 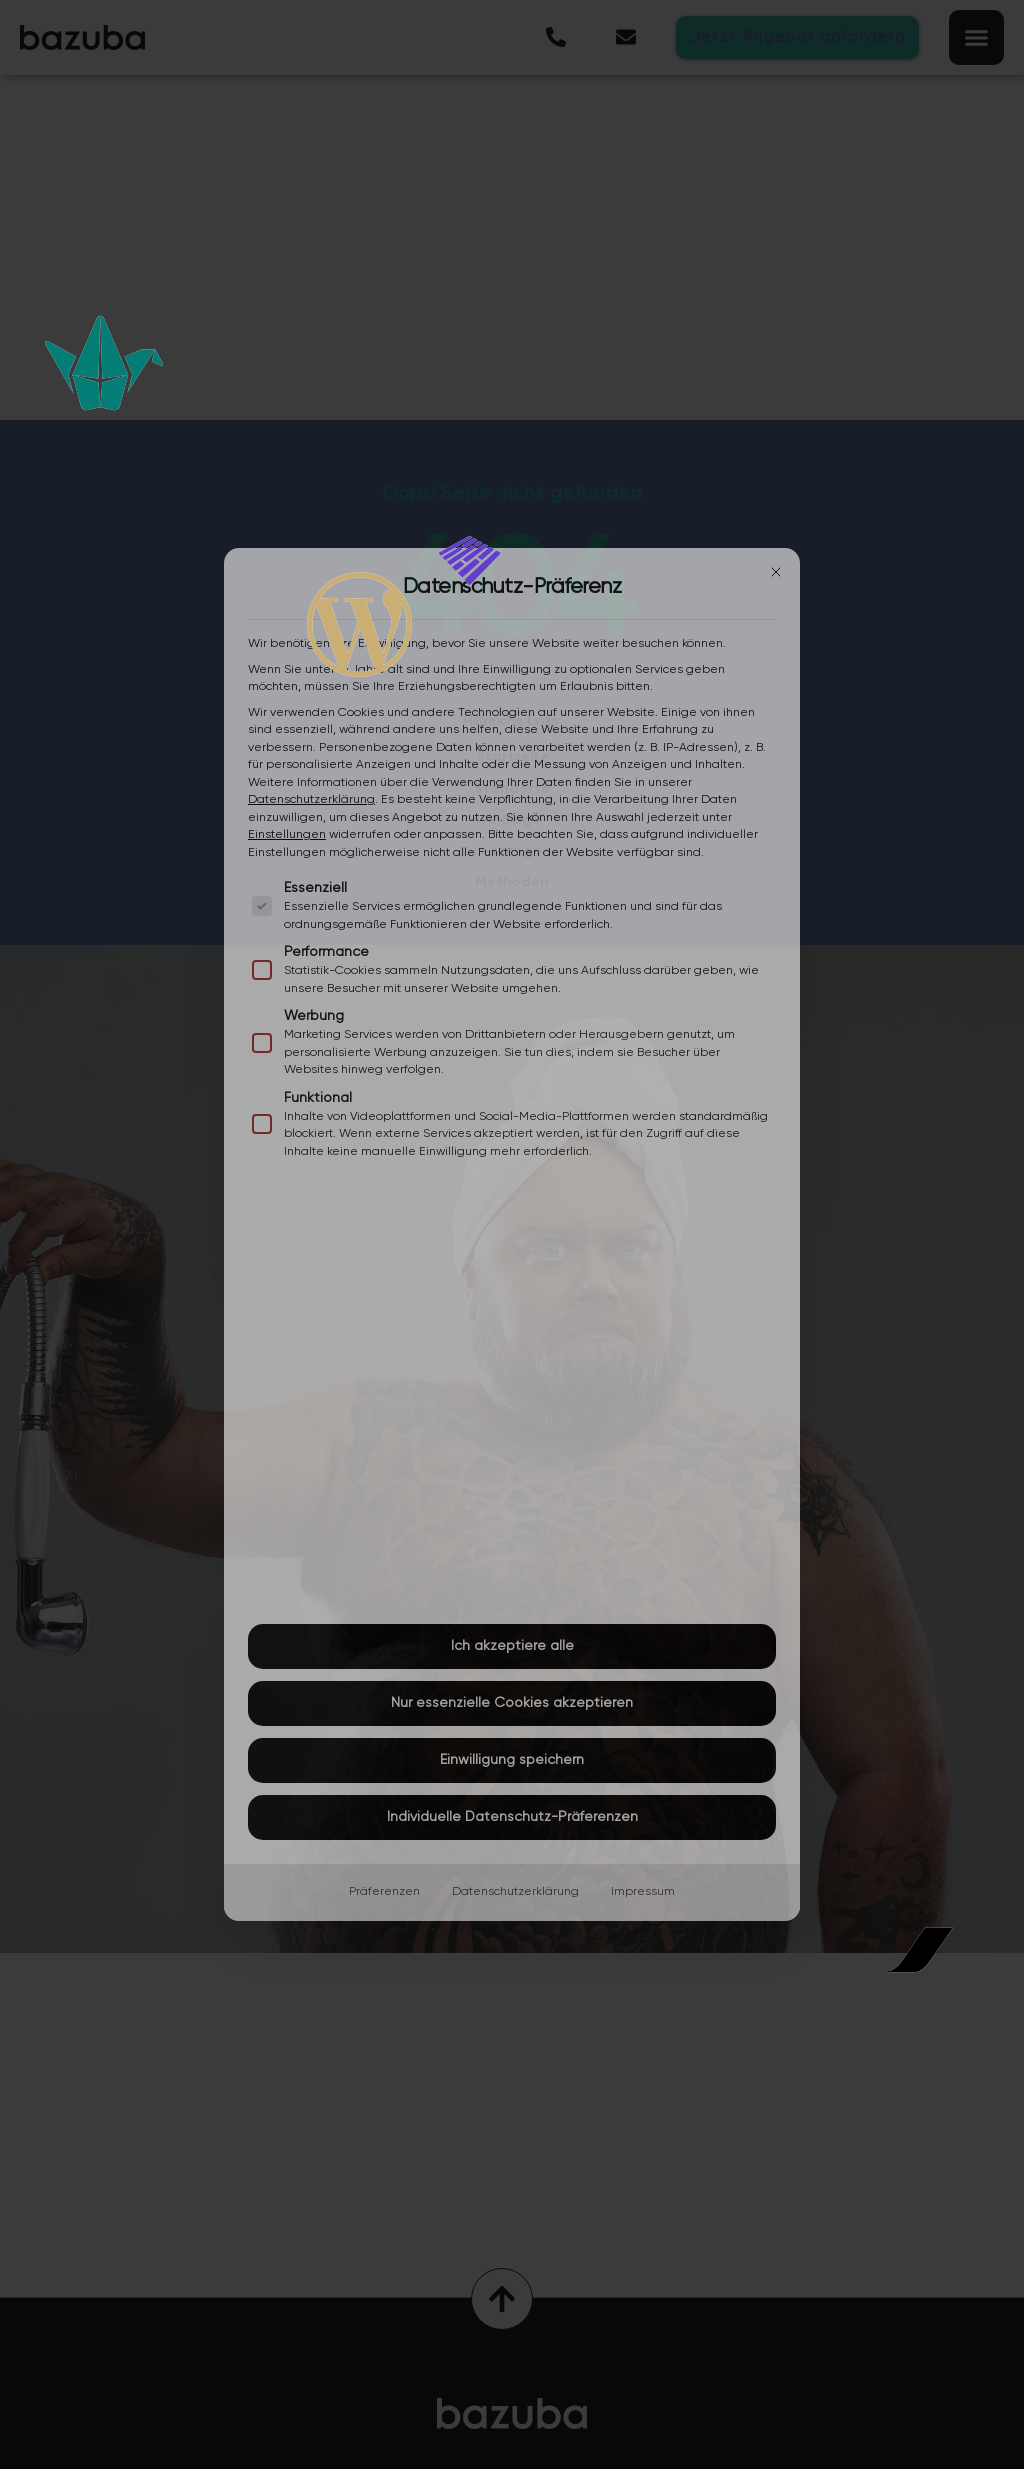 What do you see at coordinates (469, 560) in the screenshot?
I see `Apache Parquet logo` at bounding box center [469, 560].